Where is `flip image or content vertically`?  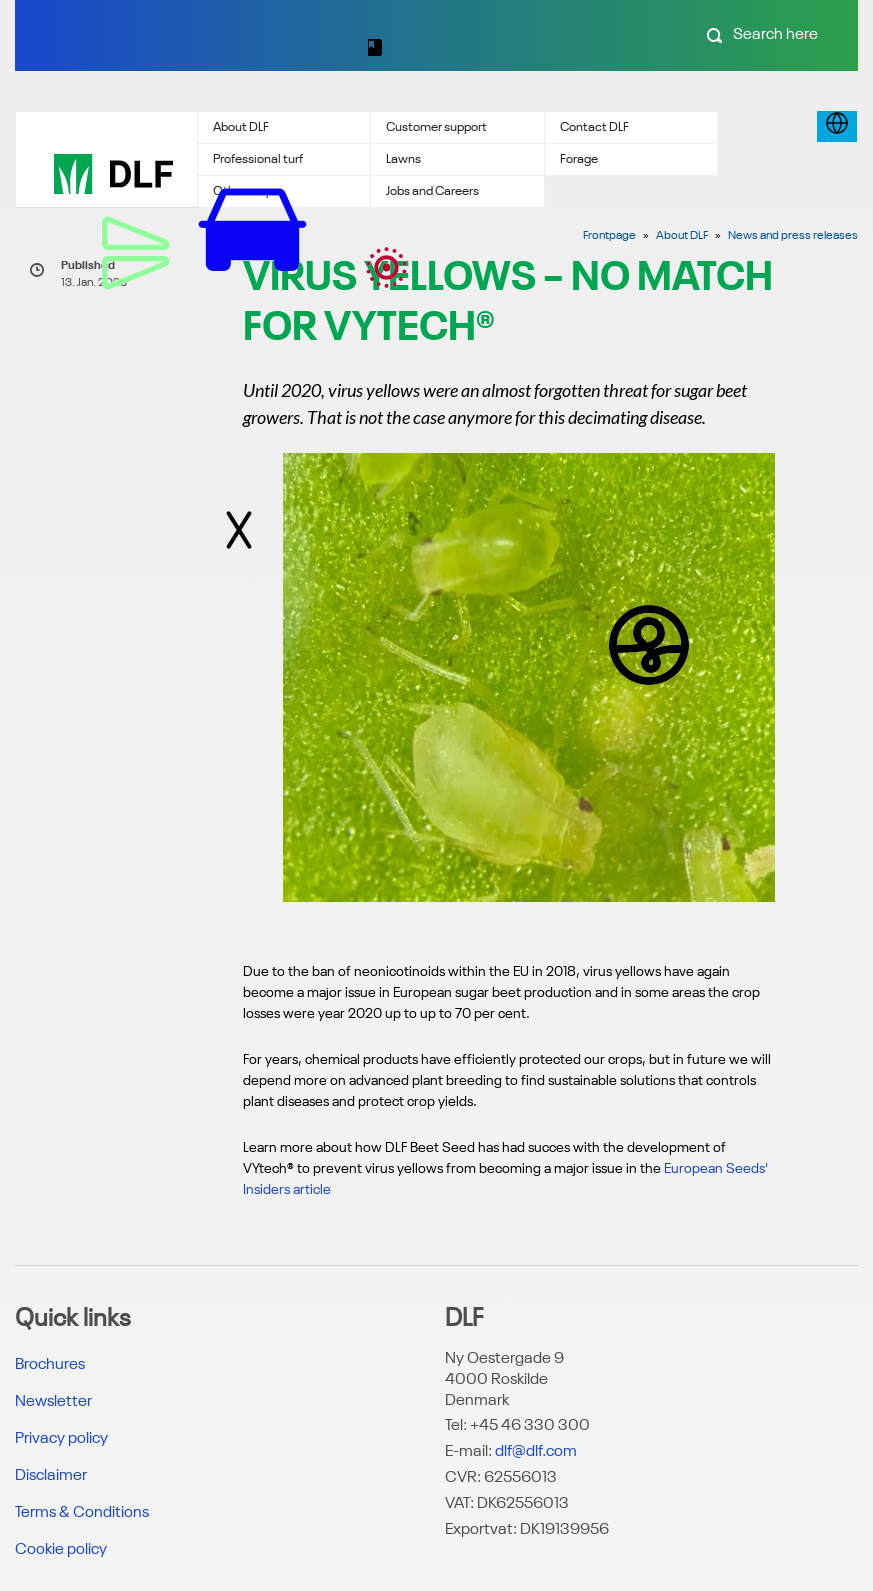
flip image or content vertically is located at coordinates (133, 253).